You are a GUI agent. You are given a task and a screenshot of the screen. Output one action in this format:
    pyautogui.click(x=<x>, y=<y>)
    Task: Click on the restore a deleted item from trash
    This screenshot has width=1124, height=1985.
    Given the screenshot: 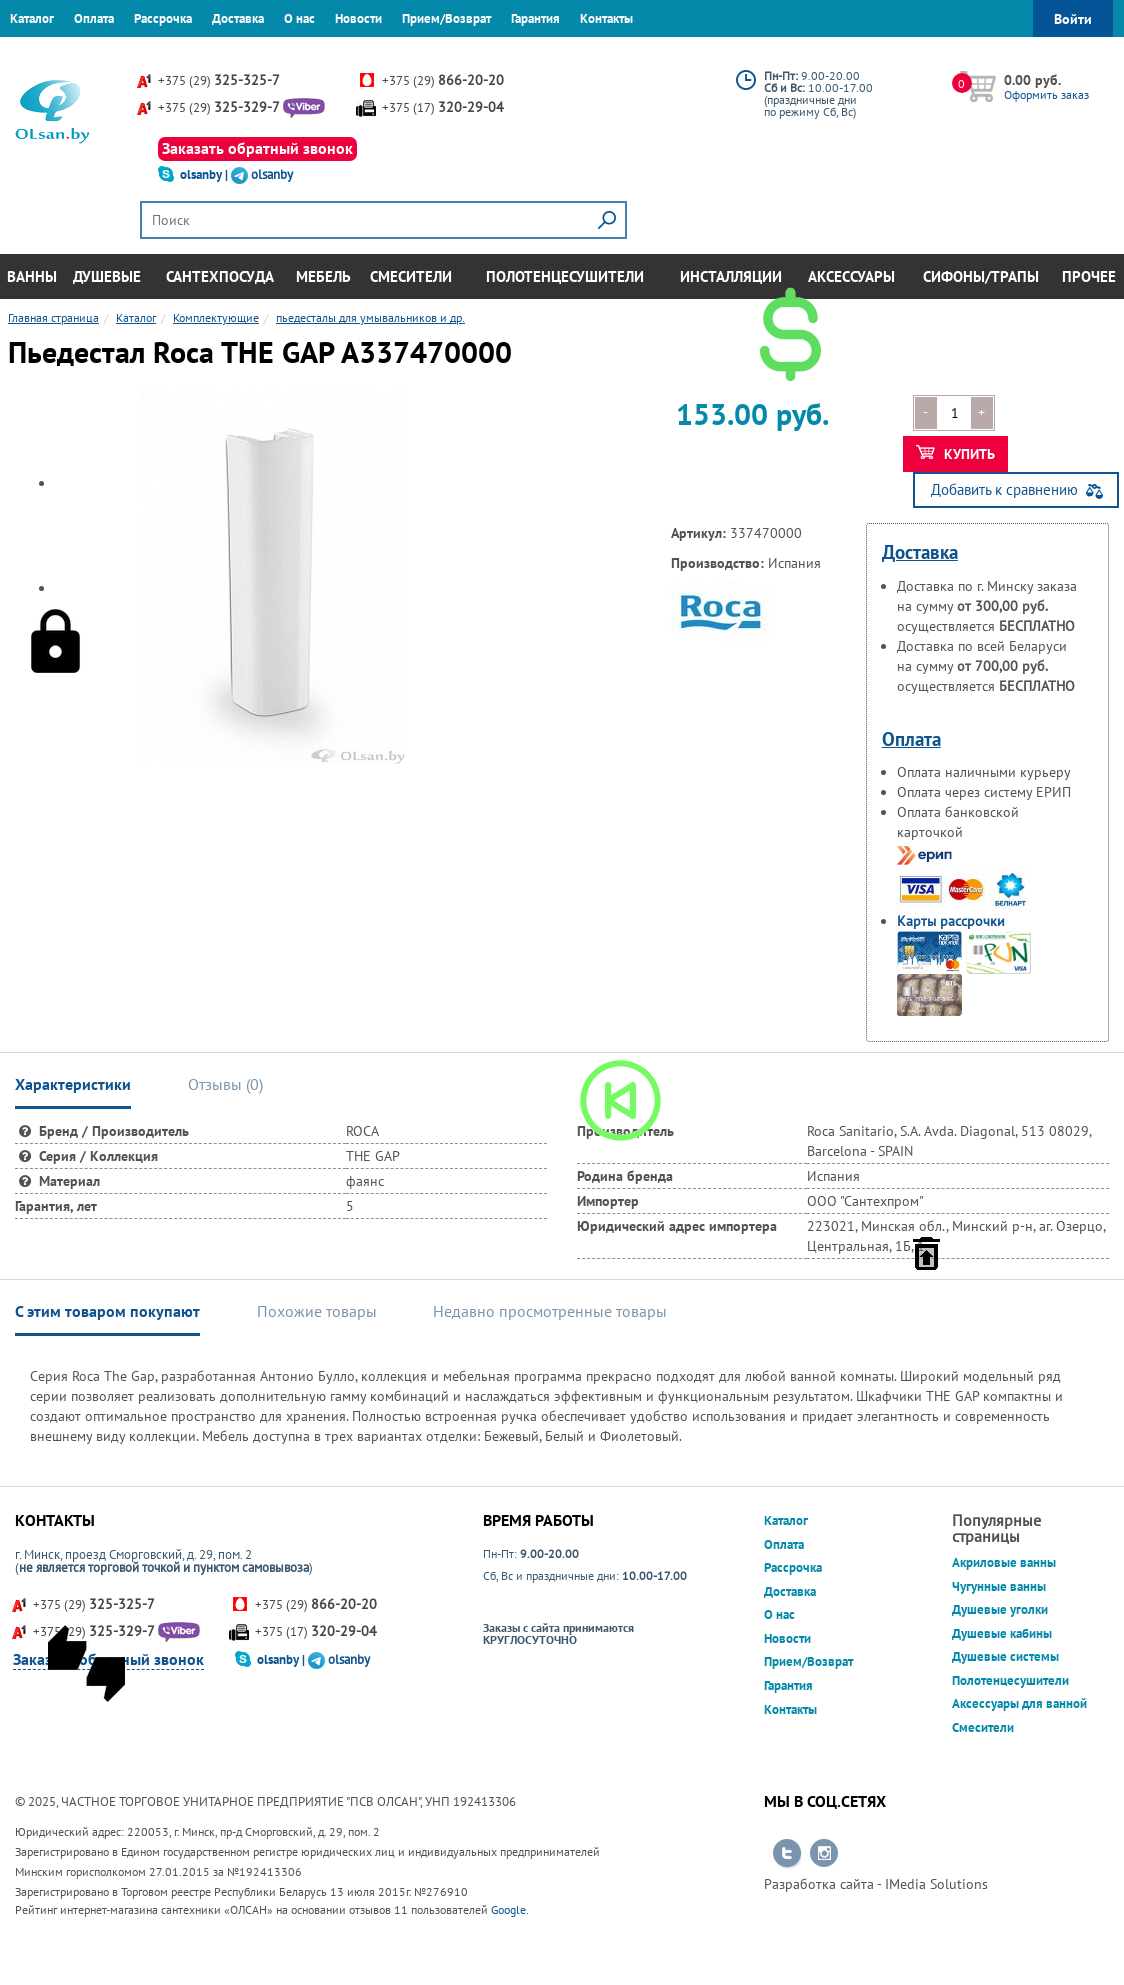 What is the action you would take?
    pyautogui.click(x=926, y=1253)
    